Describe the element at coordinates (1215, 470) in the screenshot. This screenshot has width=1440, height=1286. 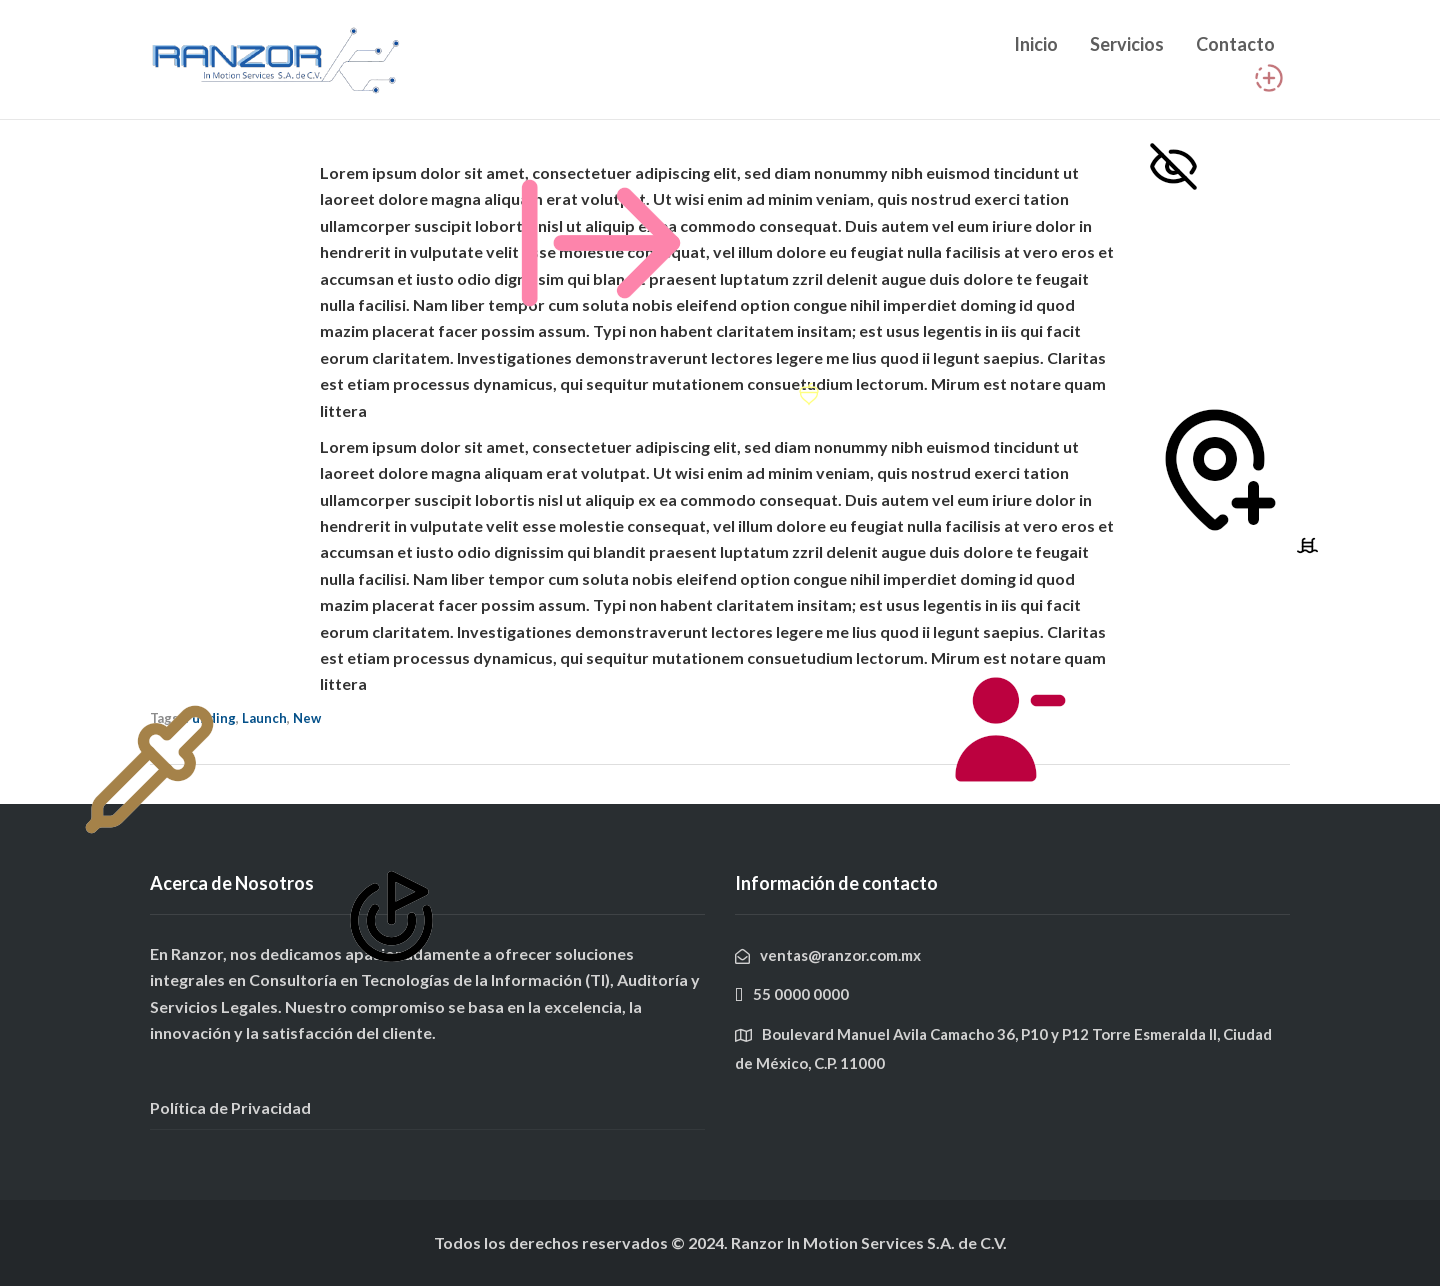
I see `add a new location pin` at that location.